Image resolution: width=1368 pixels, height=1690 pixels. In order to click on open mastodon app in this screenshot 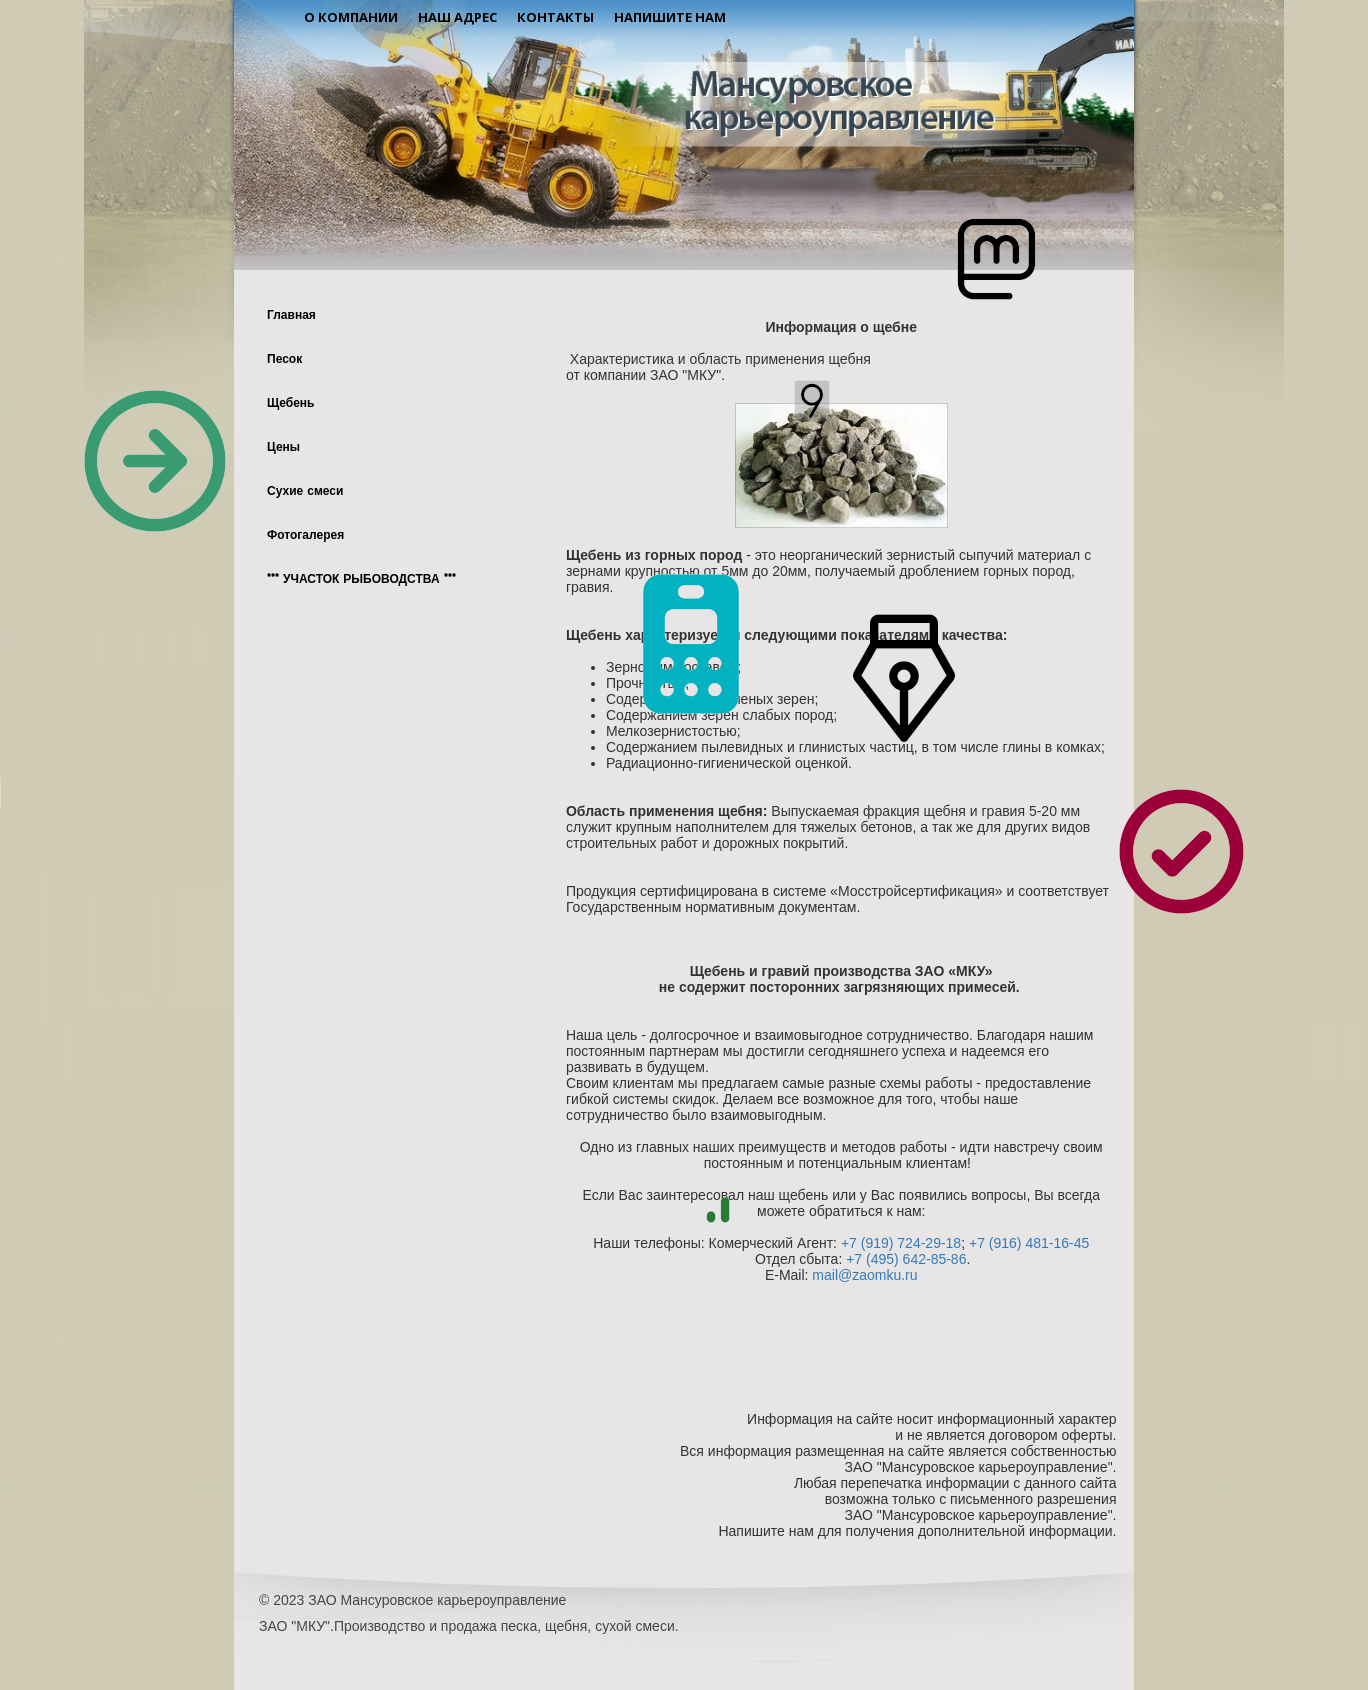, I will do `click(996, 257)`.